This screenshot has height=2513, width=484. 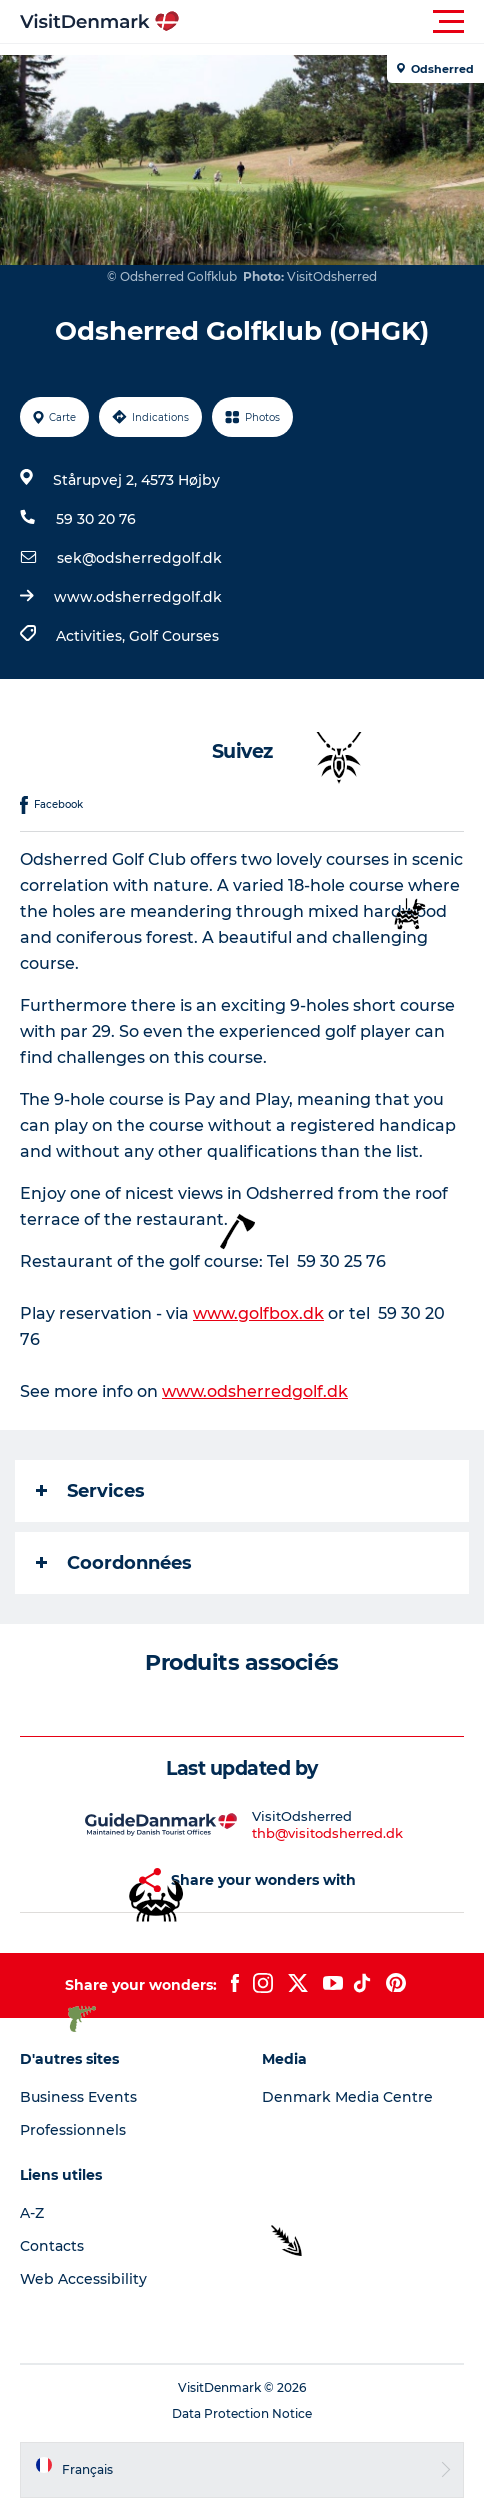 I want to click on select a piercing or armor-penetrating attack, so click(x=286, y=2240).